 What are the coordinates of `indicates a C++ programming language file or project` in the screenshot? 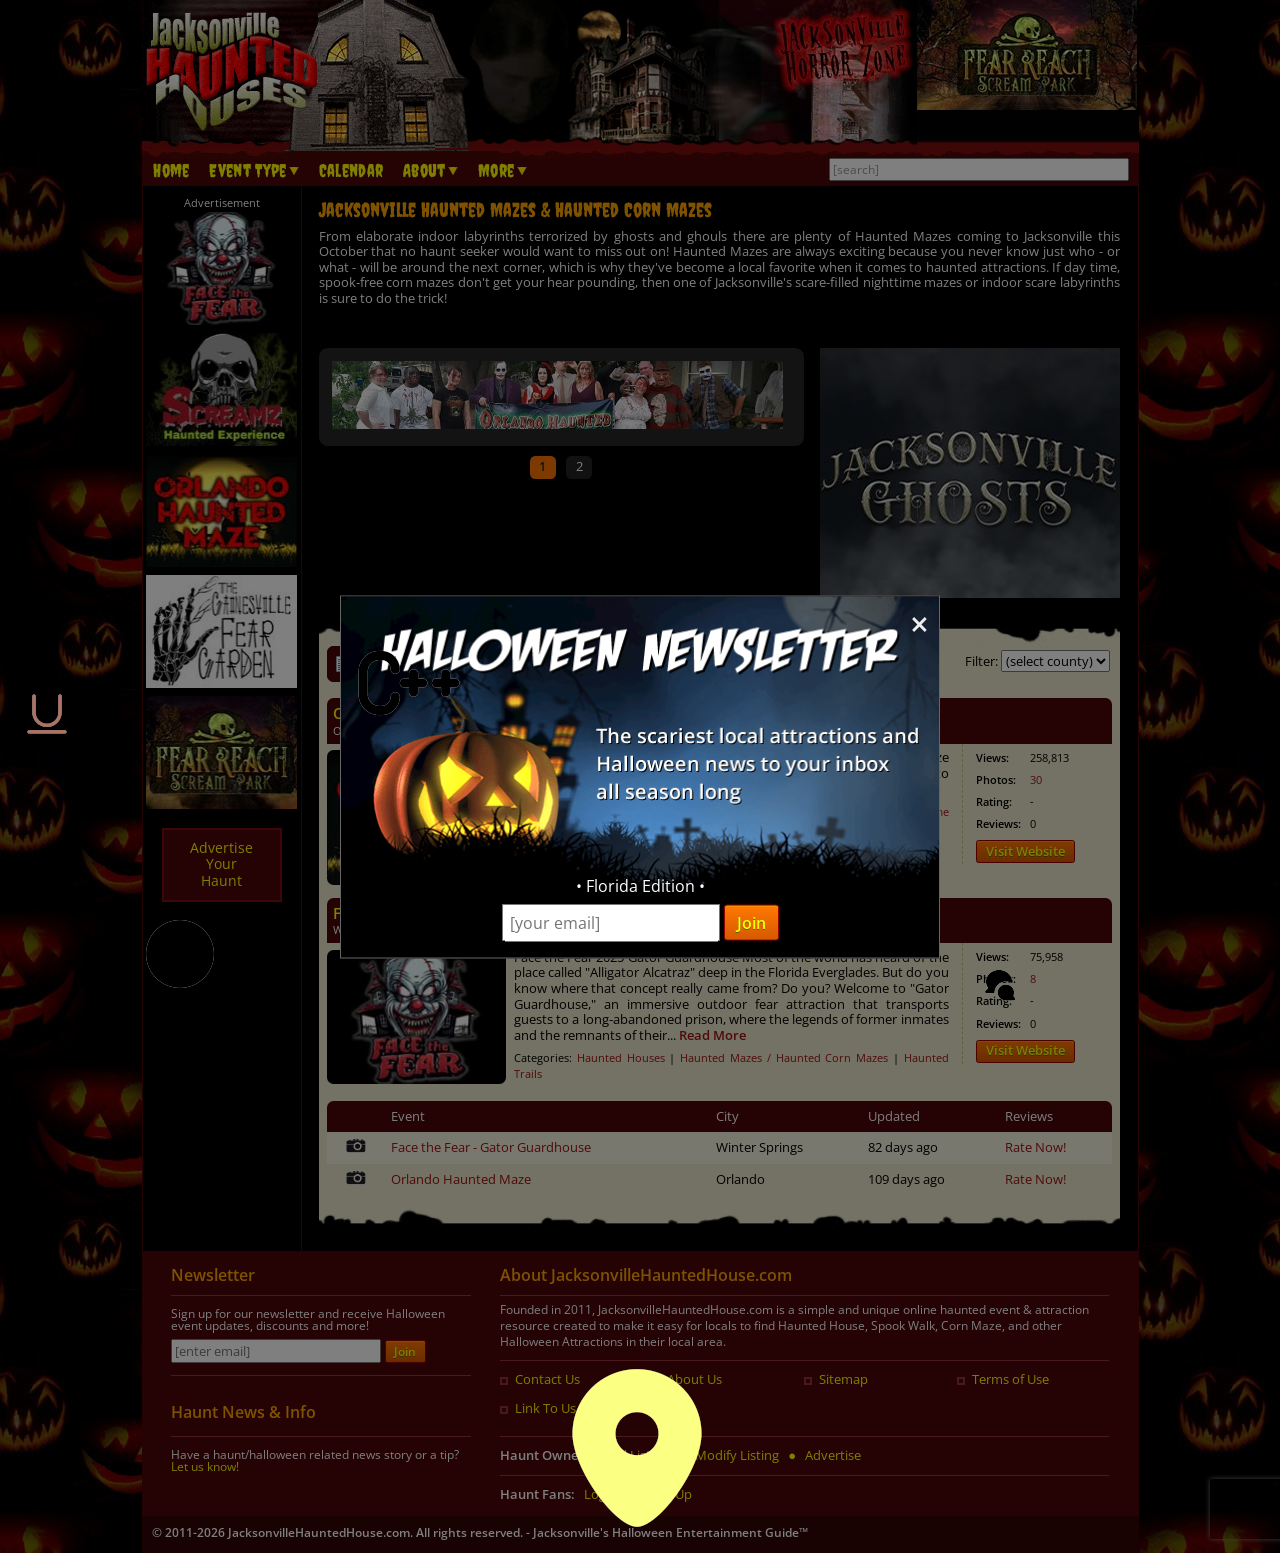 It's located at (409, 683).